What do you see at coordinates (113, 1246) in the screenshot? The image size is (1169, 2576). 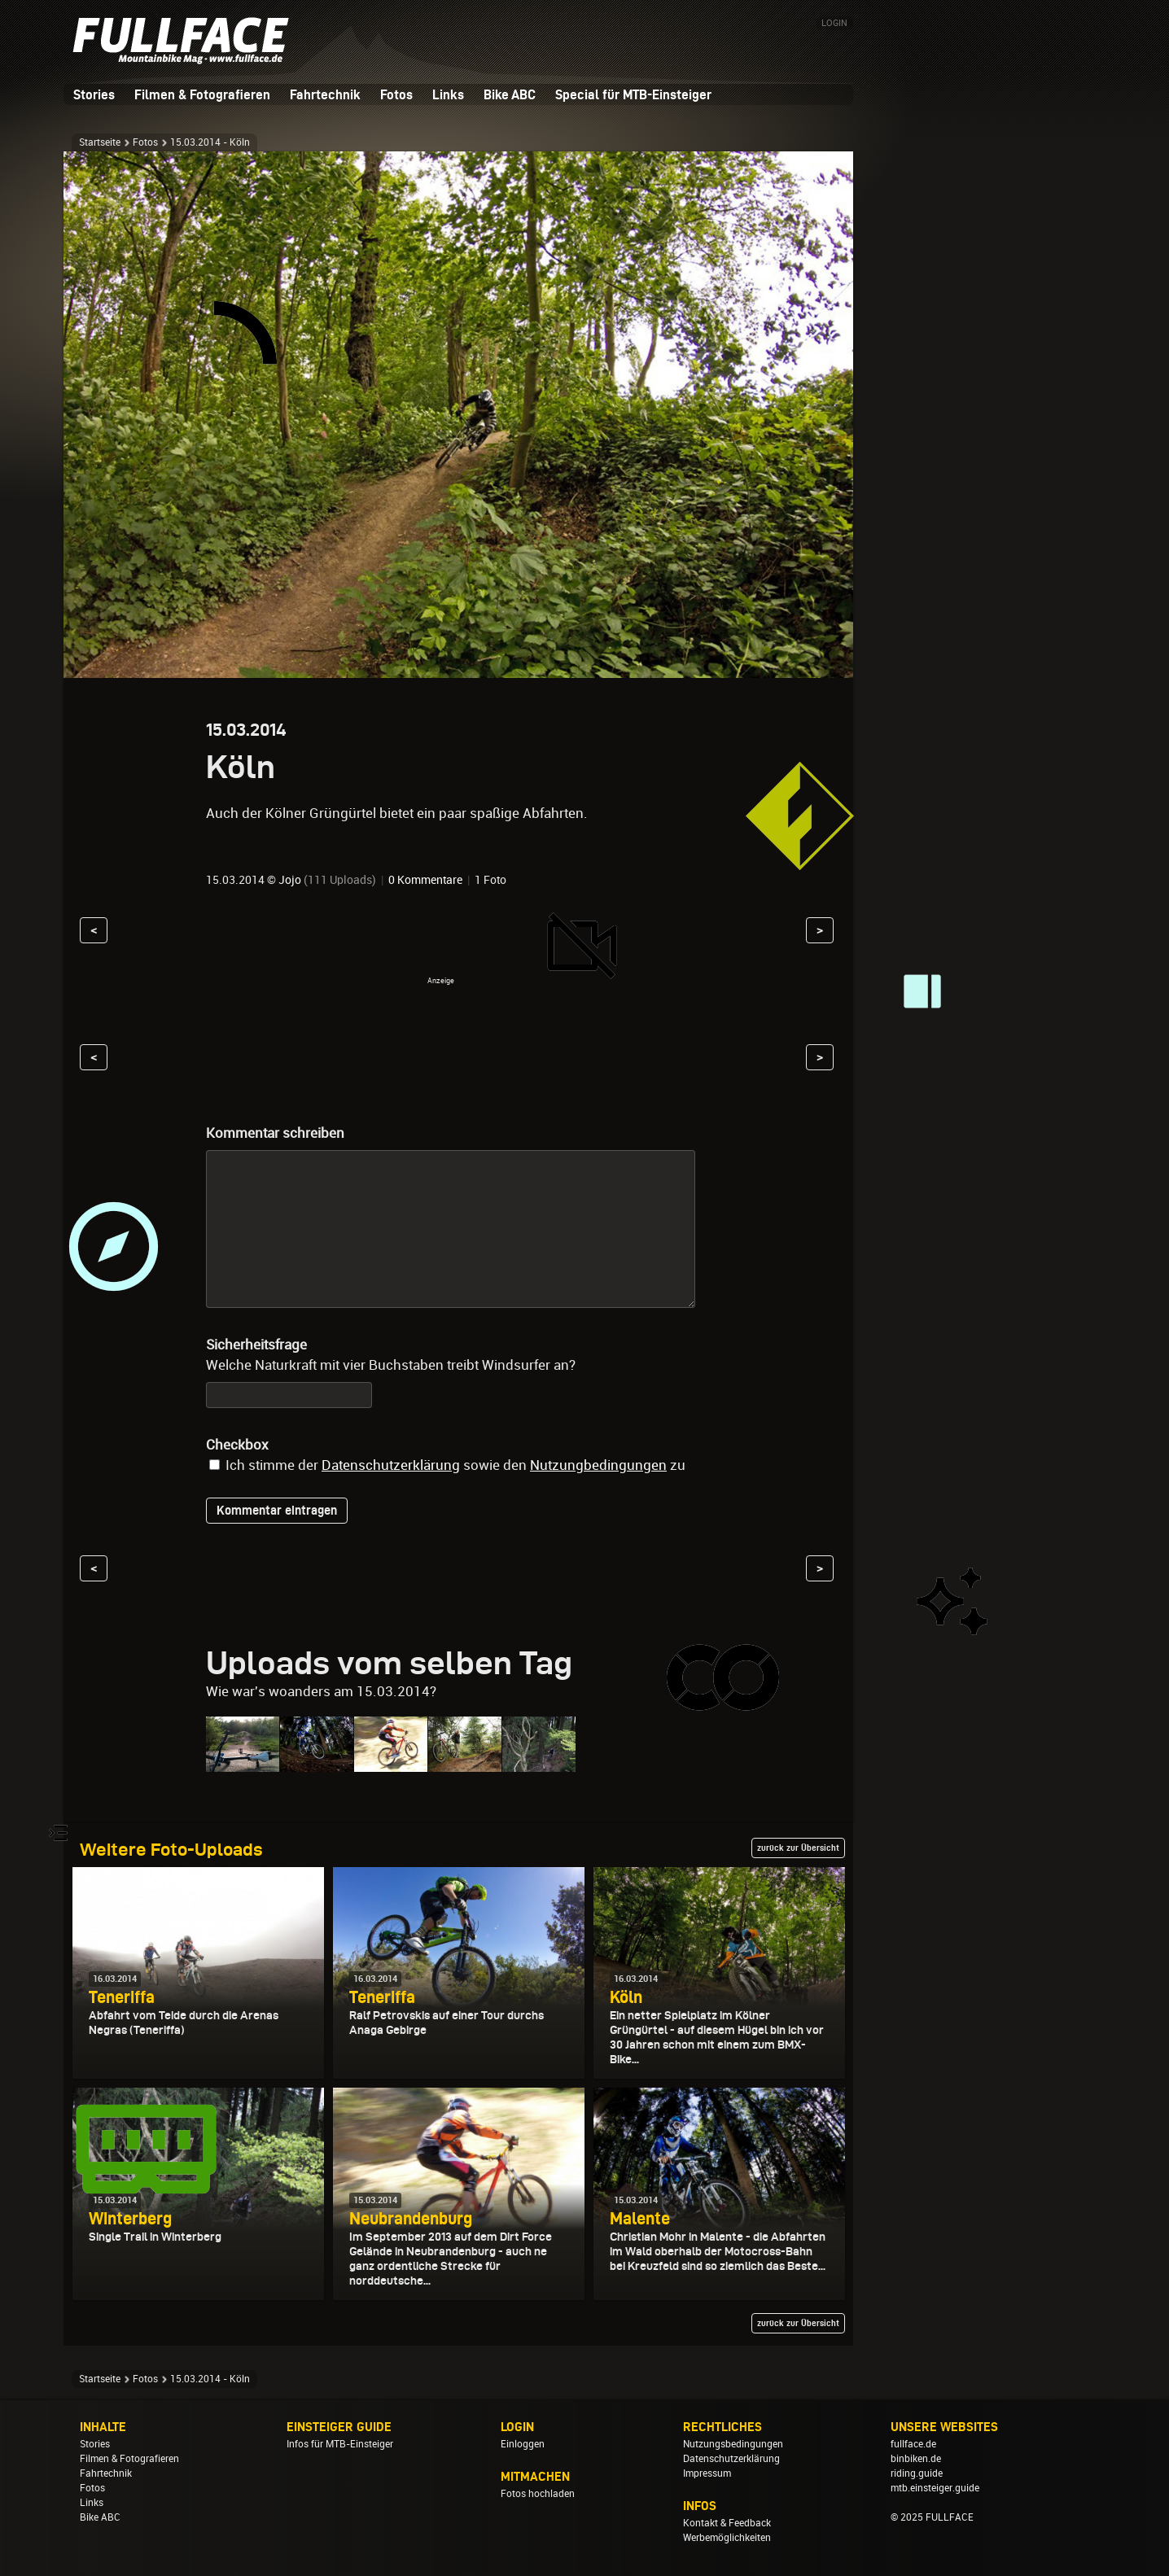 I see `access navigation or direction features` at bounding box center [113, 1246].